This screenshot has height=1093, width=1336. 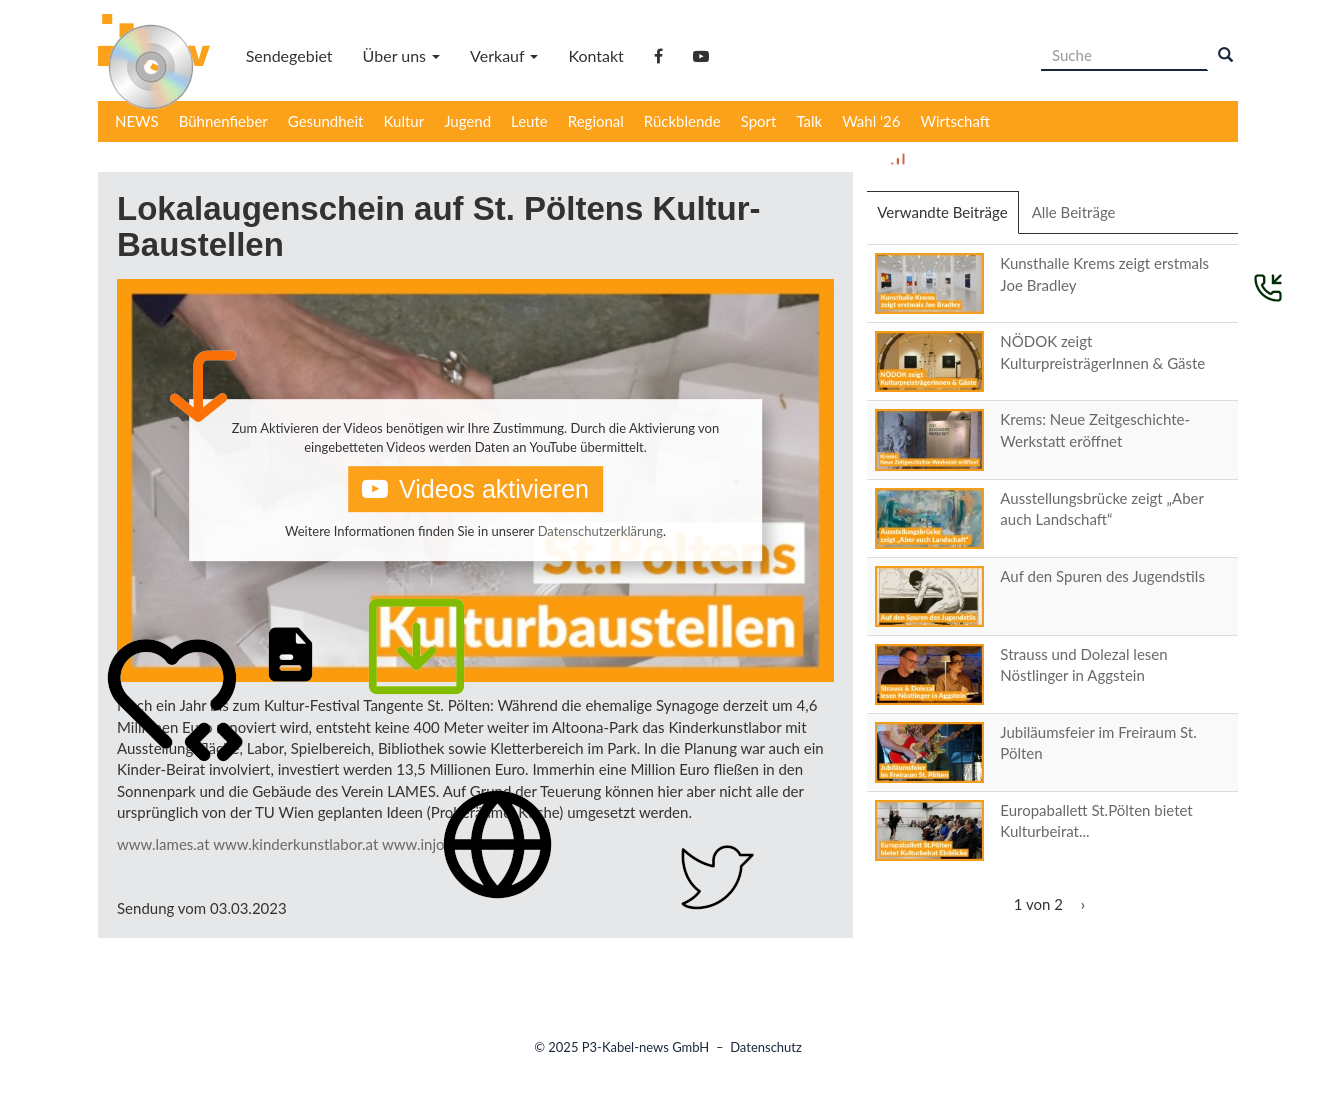 I want to click on share to twitter, so click(x=713, y=874).